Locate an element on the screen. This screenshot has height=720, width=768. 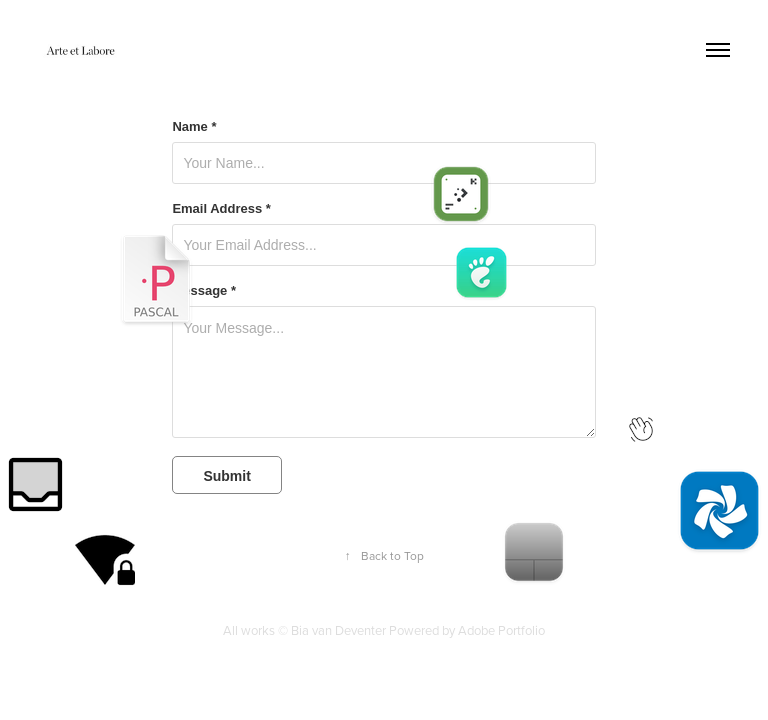
access CPU and processor settings is located at coordinates (461, 195).